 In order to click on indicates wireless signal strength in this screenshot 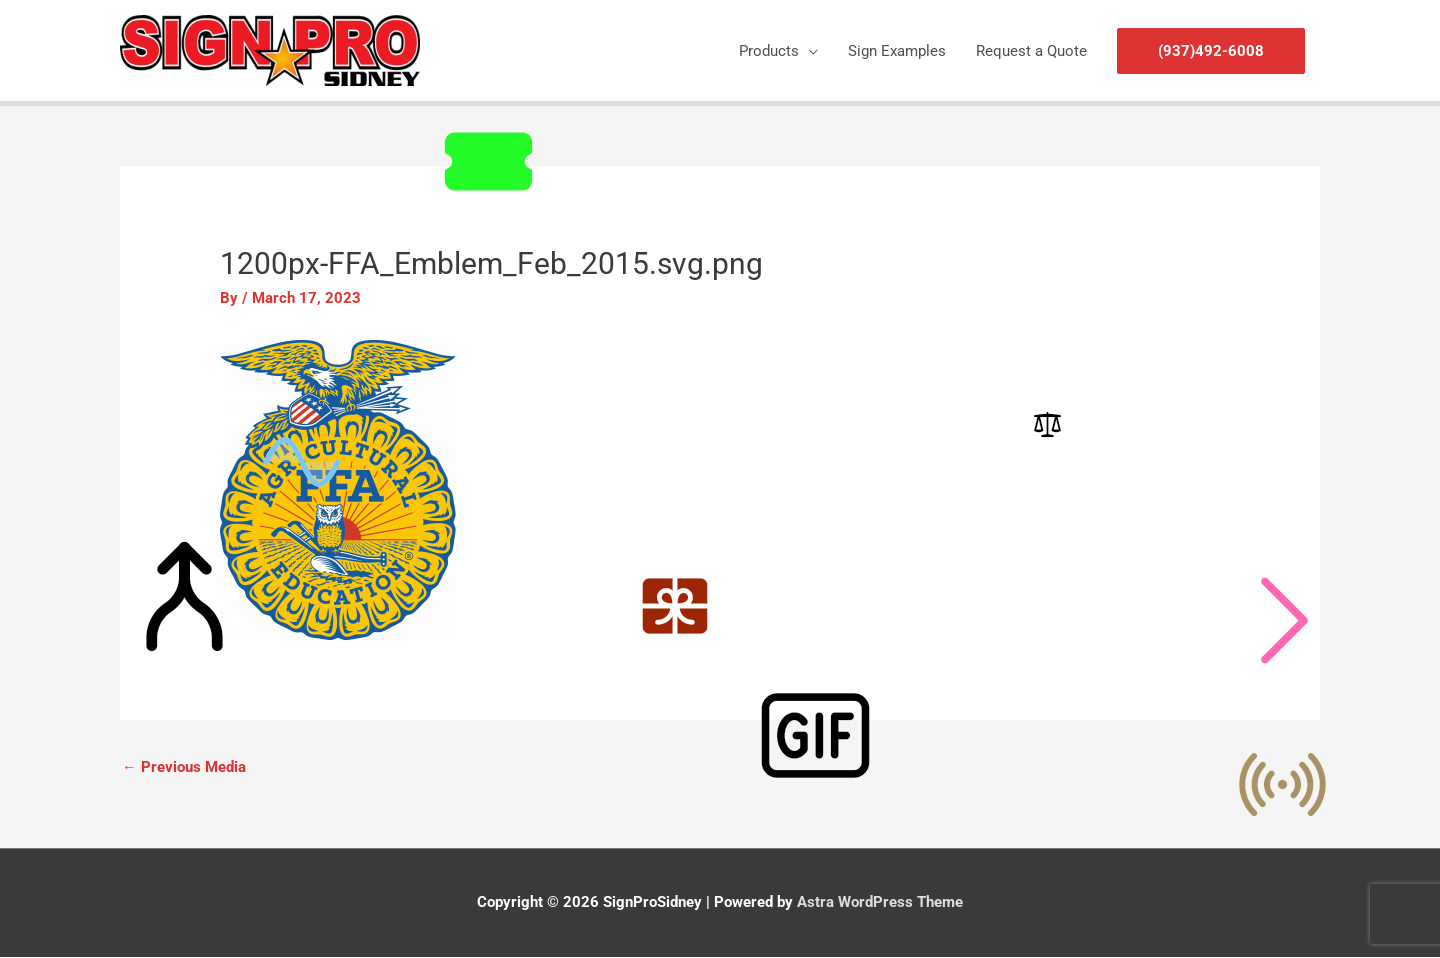, I will do `click(1282, 784)`.